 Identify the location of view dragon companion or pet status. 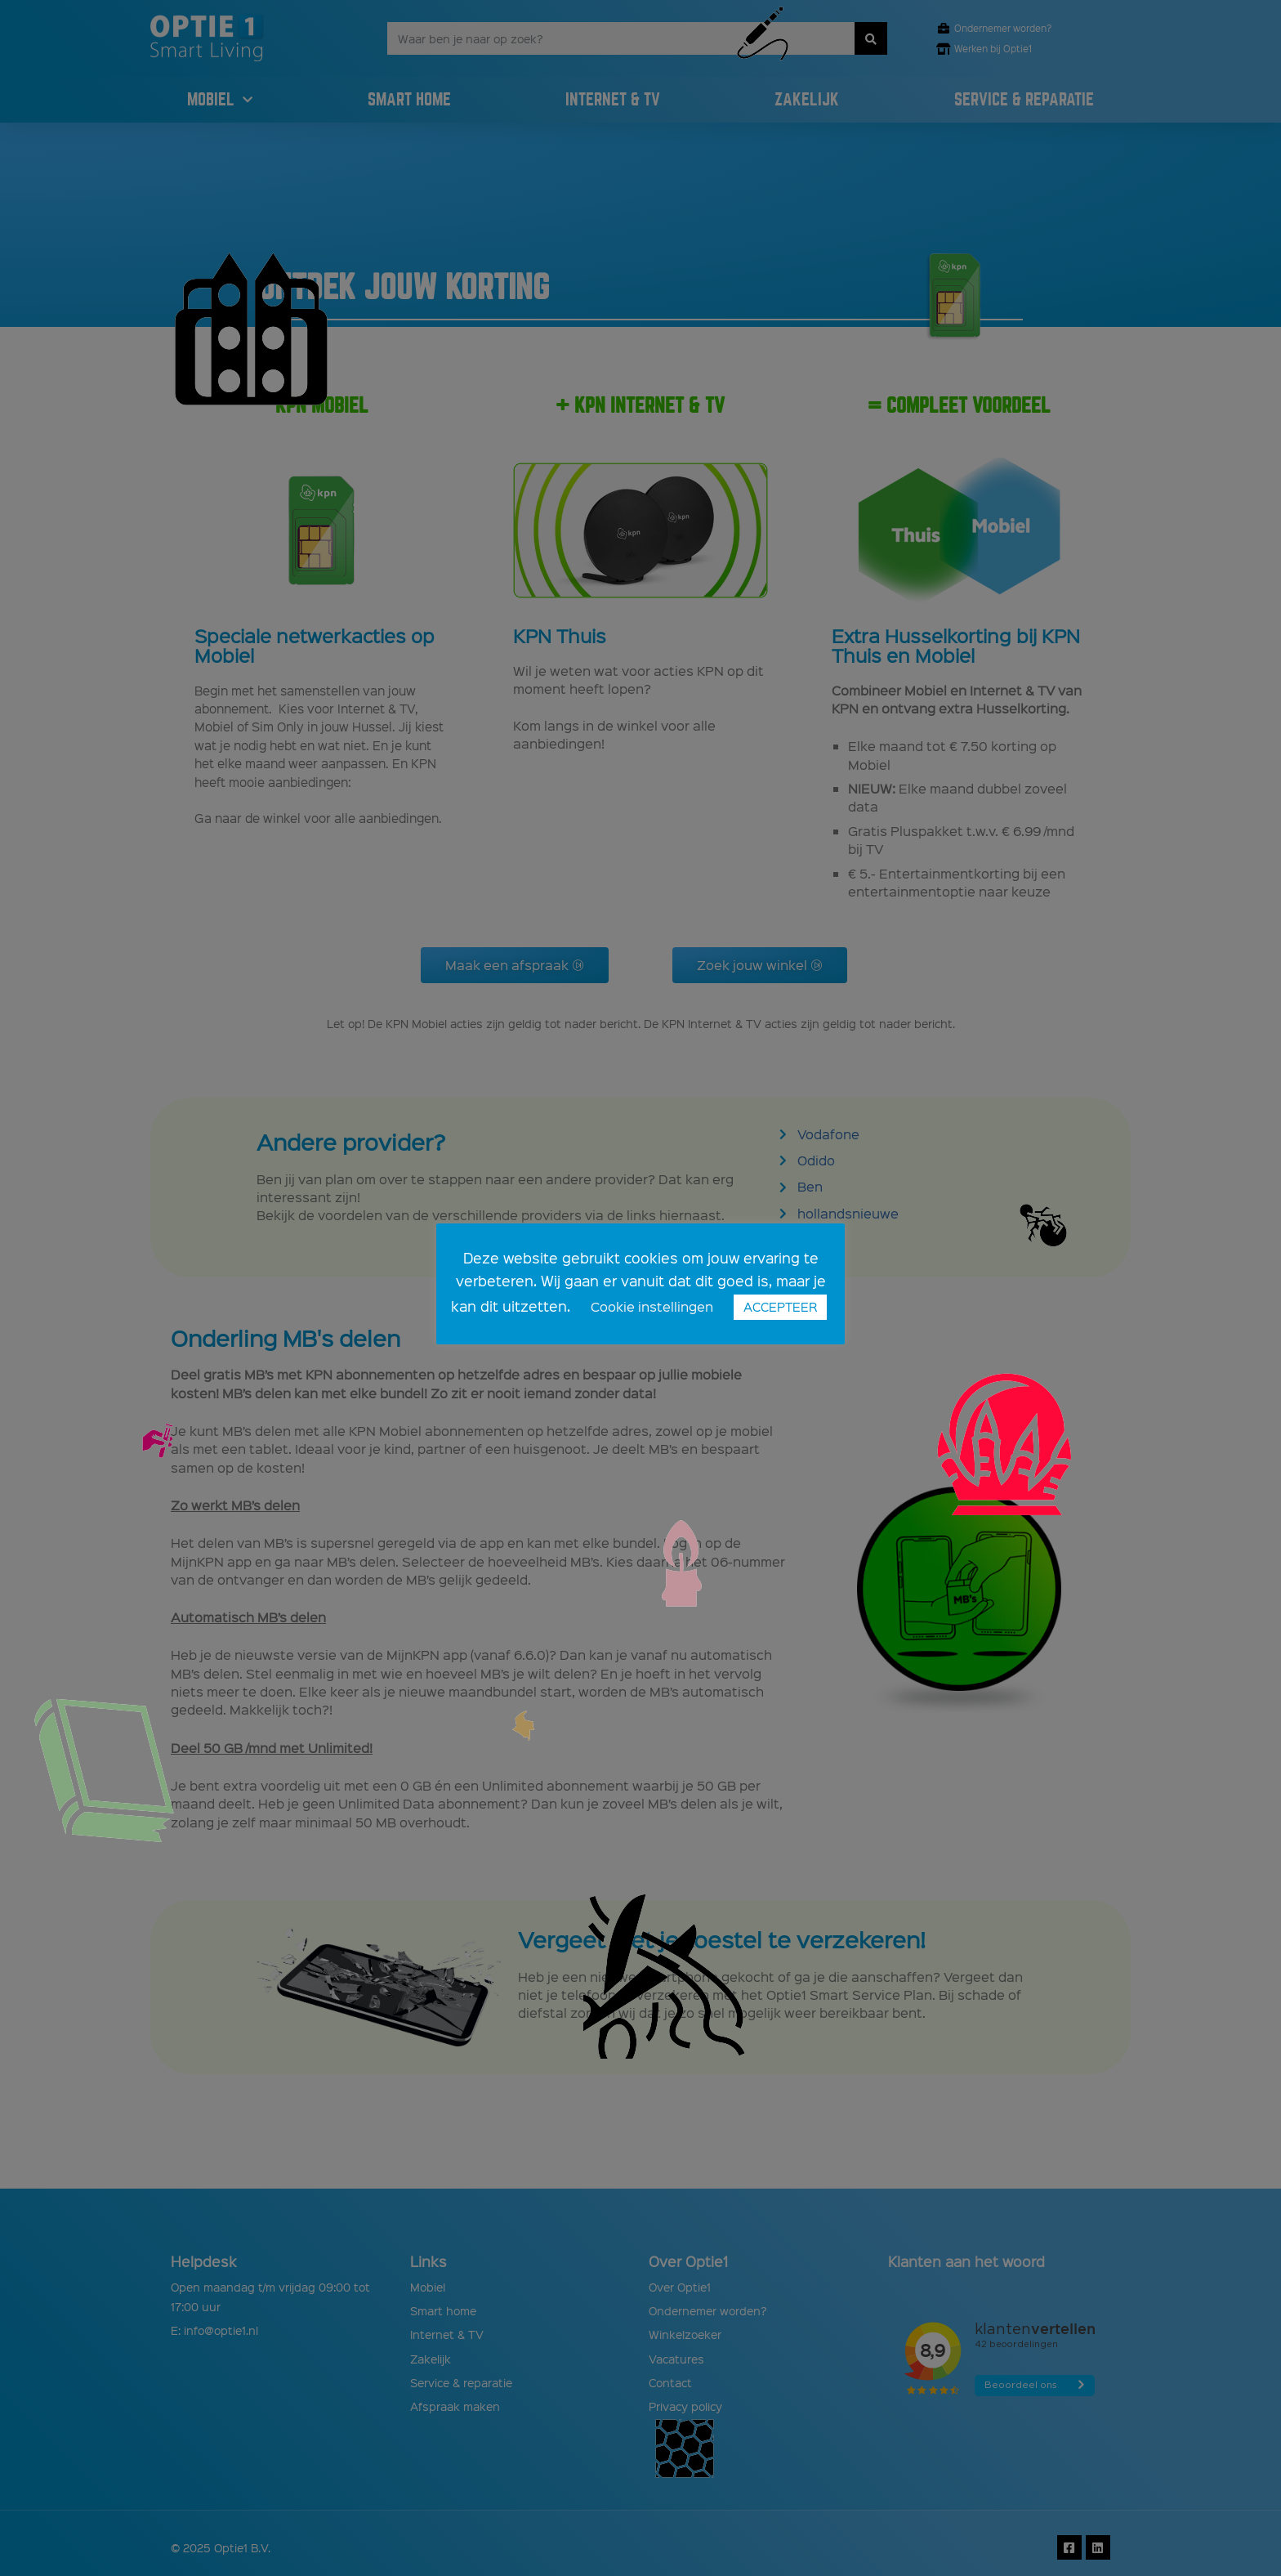
(1006, 1441).